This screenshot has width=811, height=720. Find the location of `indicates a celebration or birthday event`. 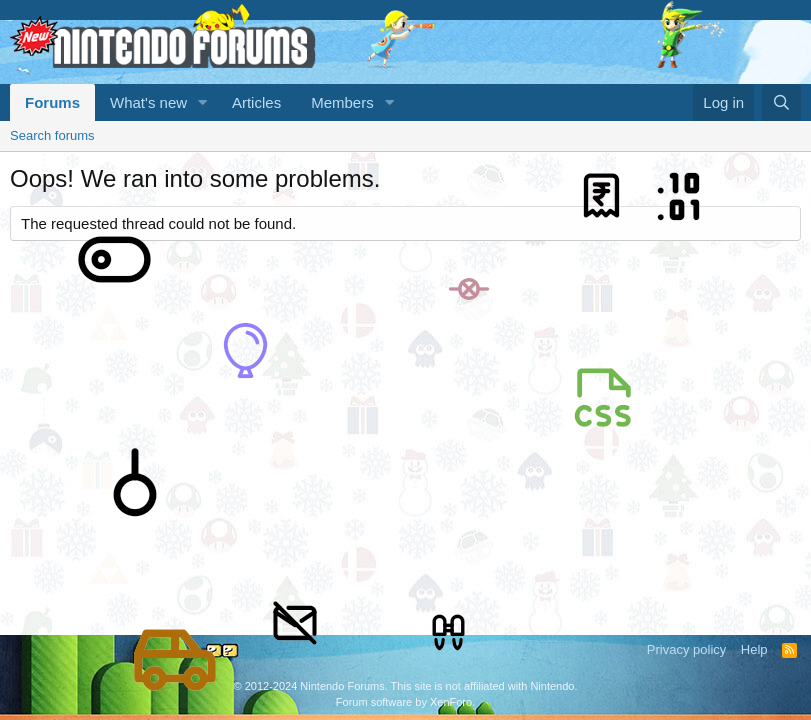

indicates a celebration or birthday event is located at coordinates (245, 350).